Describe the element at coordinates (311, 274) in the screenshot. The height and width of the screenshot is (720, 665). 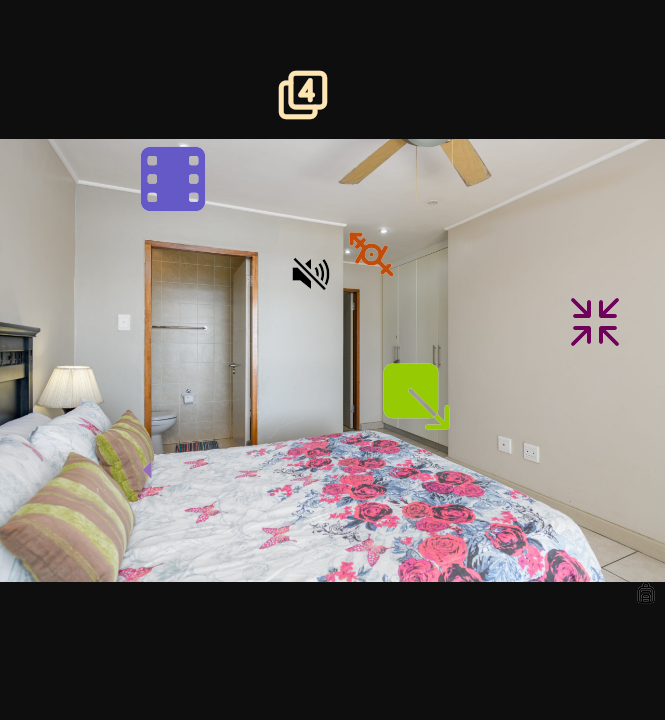
I see `mute audio or sound output` at that location.